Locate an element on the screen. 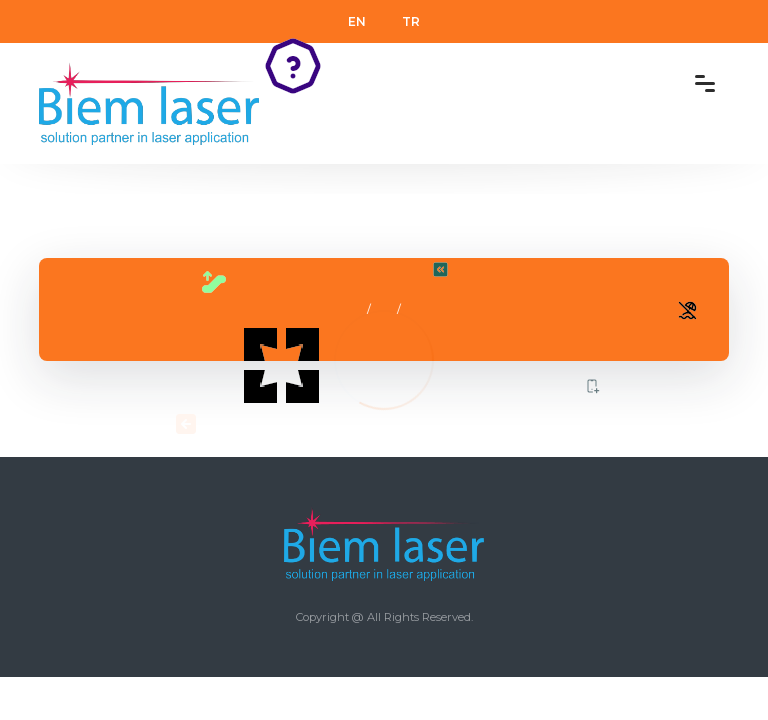 The width and height of the screenshot is (768, 720). add a new mobile device is located at coordinates (592, 386).